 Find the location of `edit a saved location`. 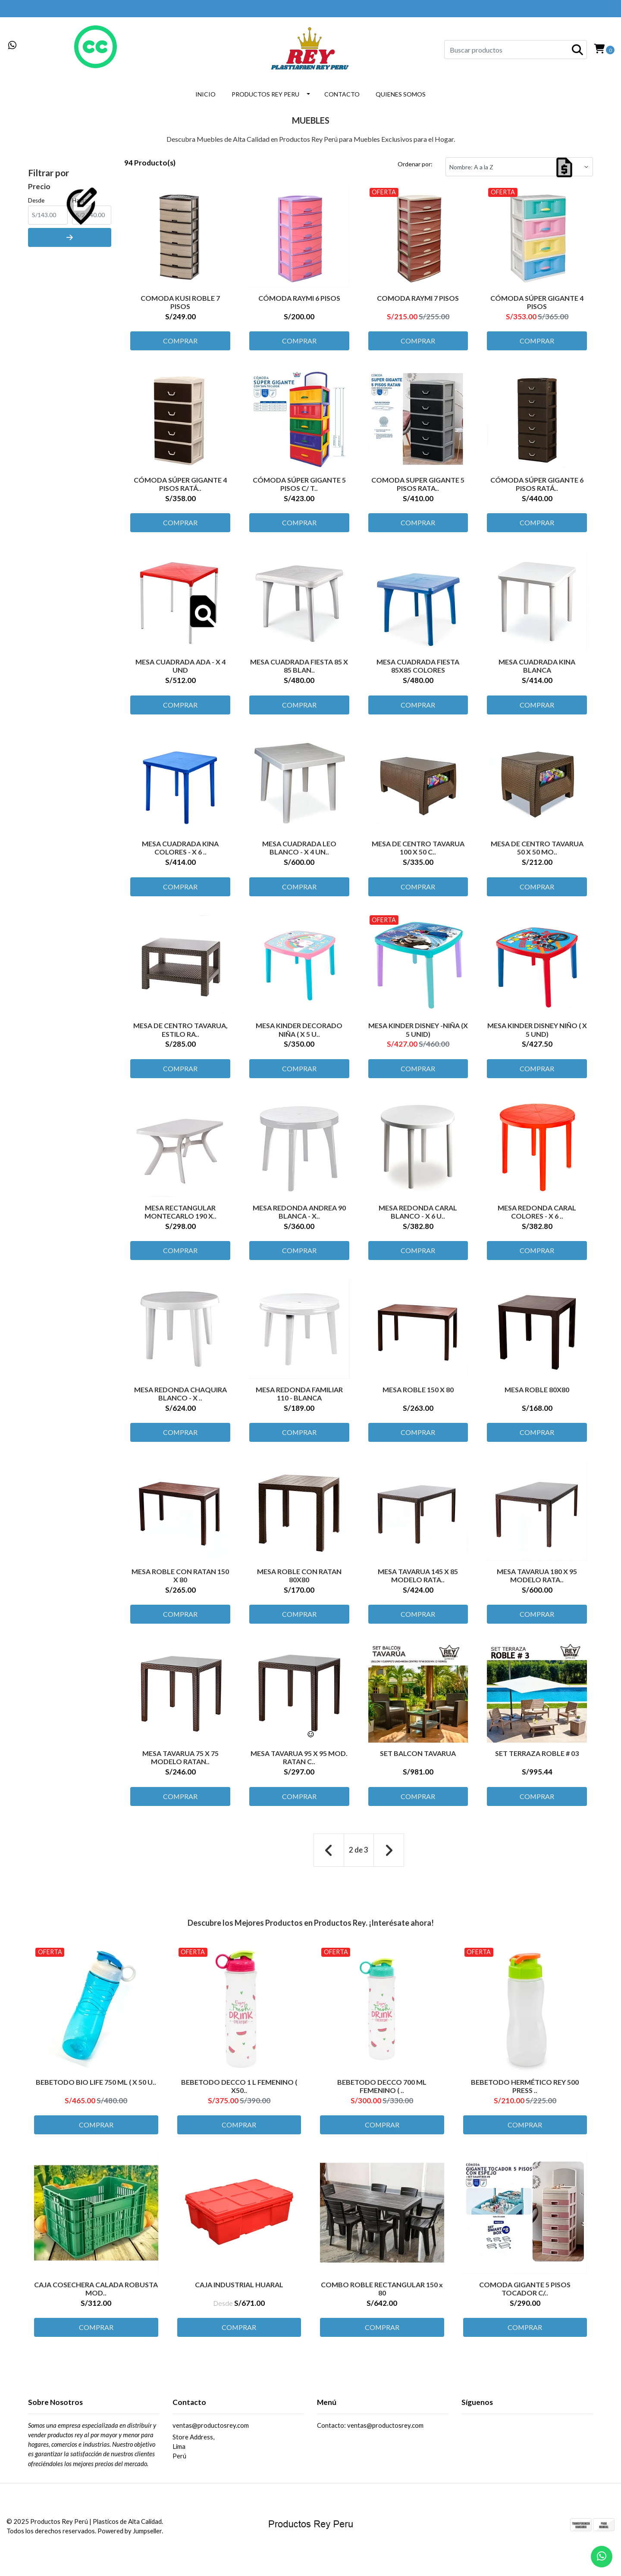

edit a saved location is located at coordinates (81, 207).